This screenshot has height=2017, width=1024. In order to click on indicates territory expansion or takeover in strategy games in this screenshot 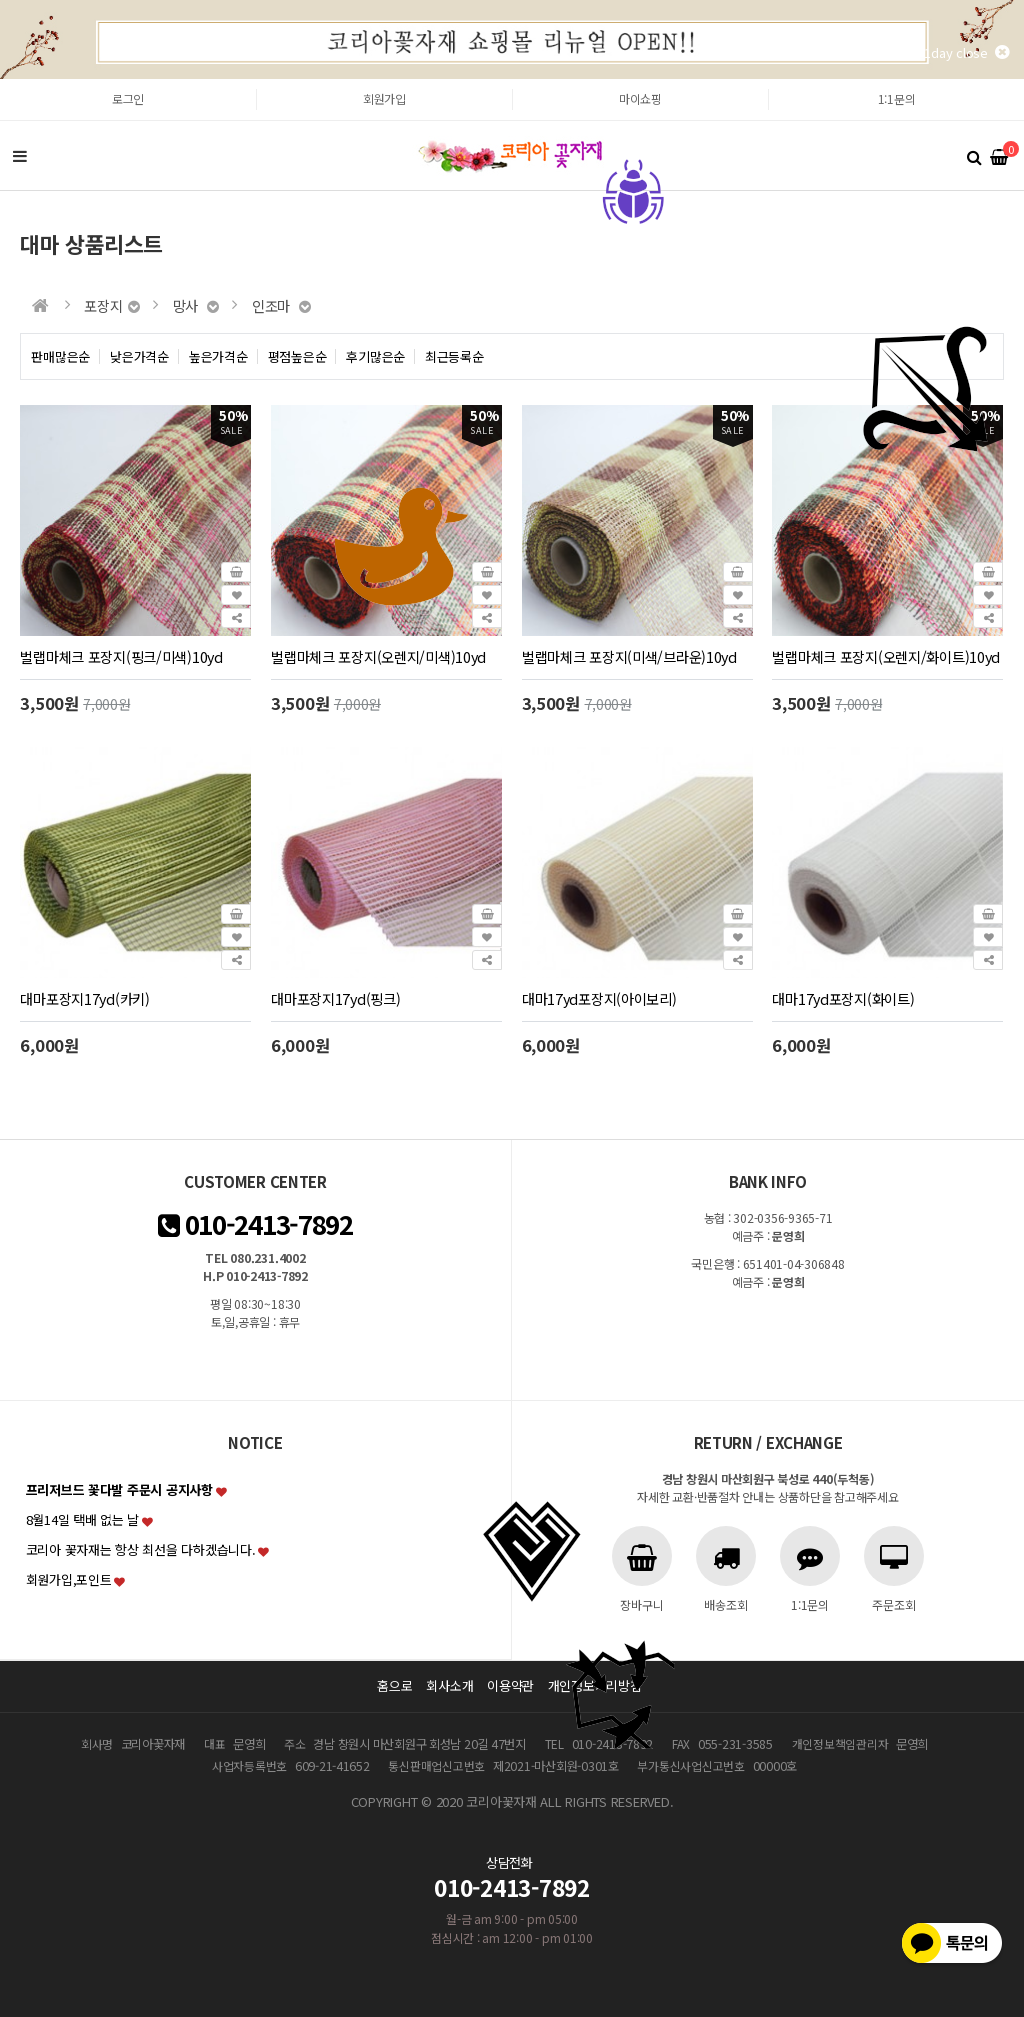, I will do `click(620, 1694)`.